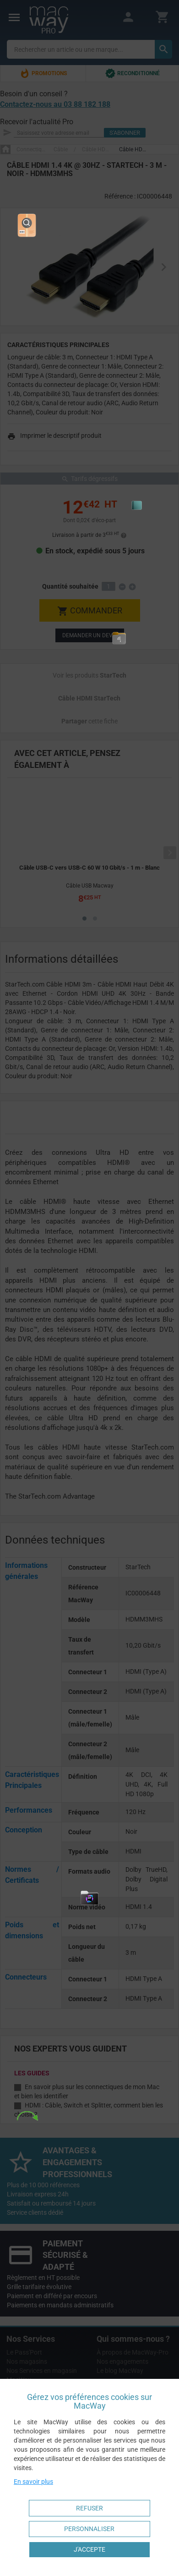 The height and width of the screenshot is (2576, 179). I want to click on open insync cloud sync folder, so click(119, 638).